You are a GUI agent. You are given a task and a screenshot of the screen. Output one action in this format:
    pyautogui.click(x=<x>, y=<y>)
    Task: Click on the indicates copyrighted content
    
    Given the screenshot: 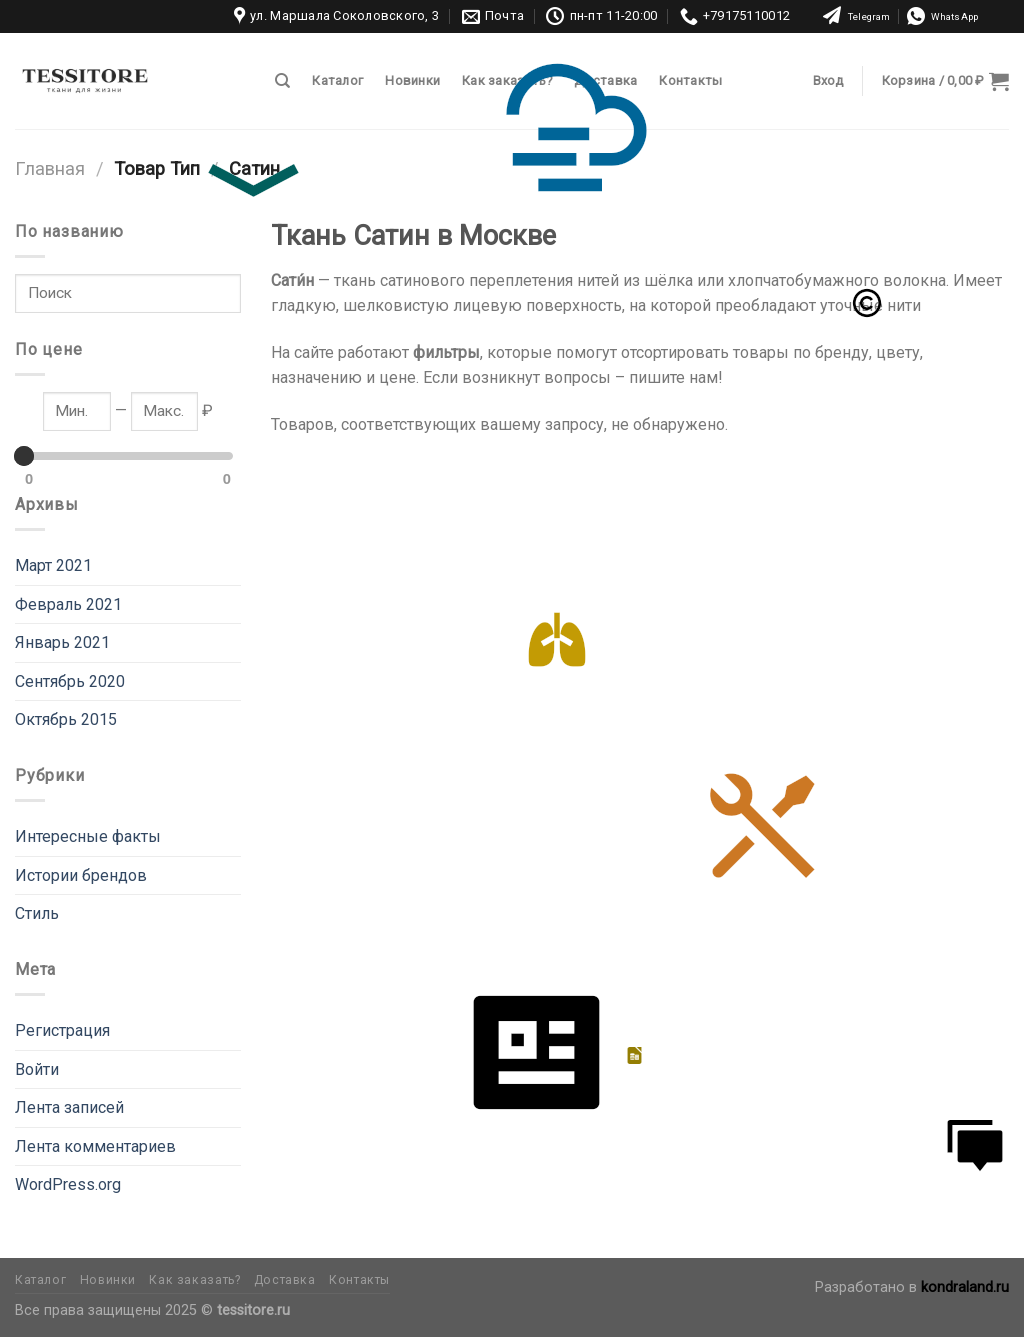 What is the action you would take?
    pyautogui.click(x=867, y=303)
    